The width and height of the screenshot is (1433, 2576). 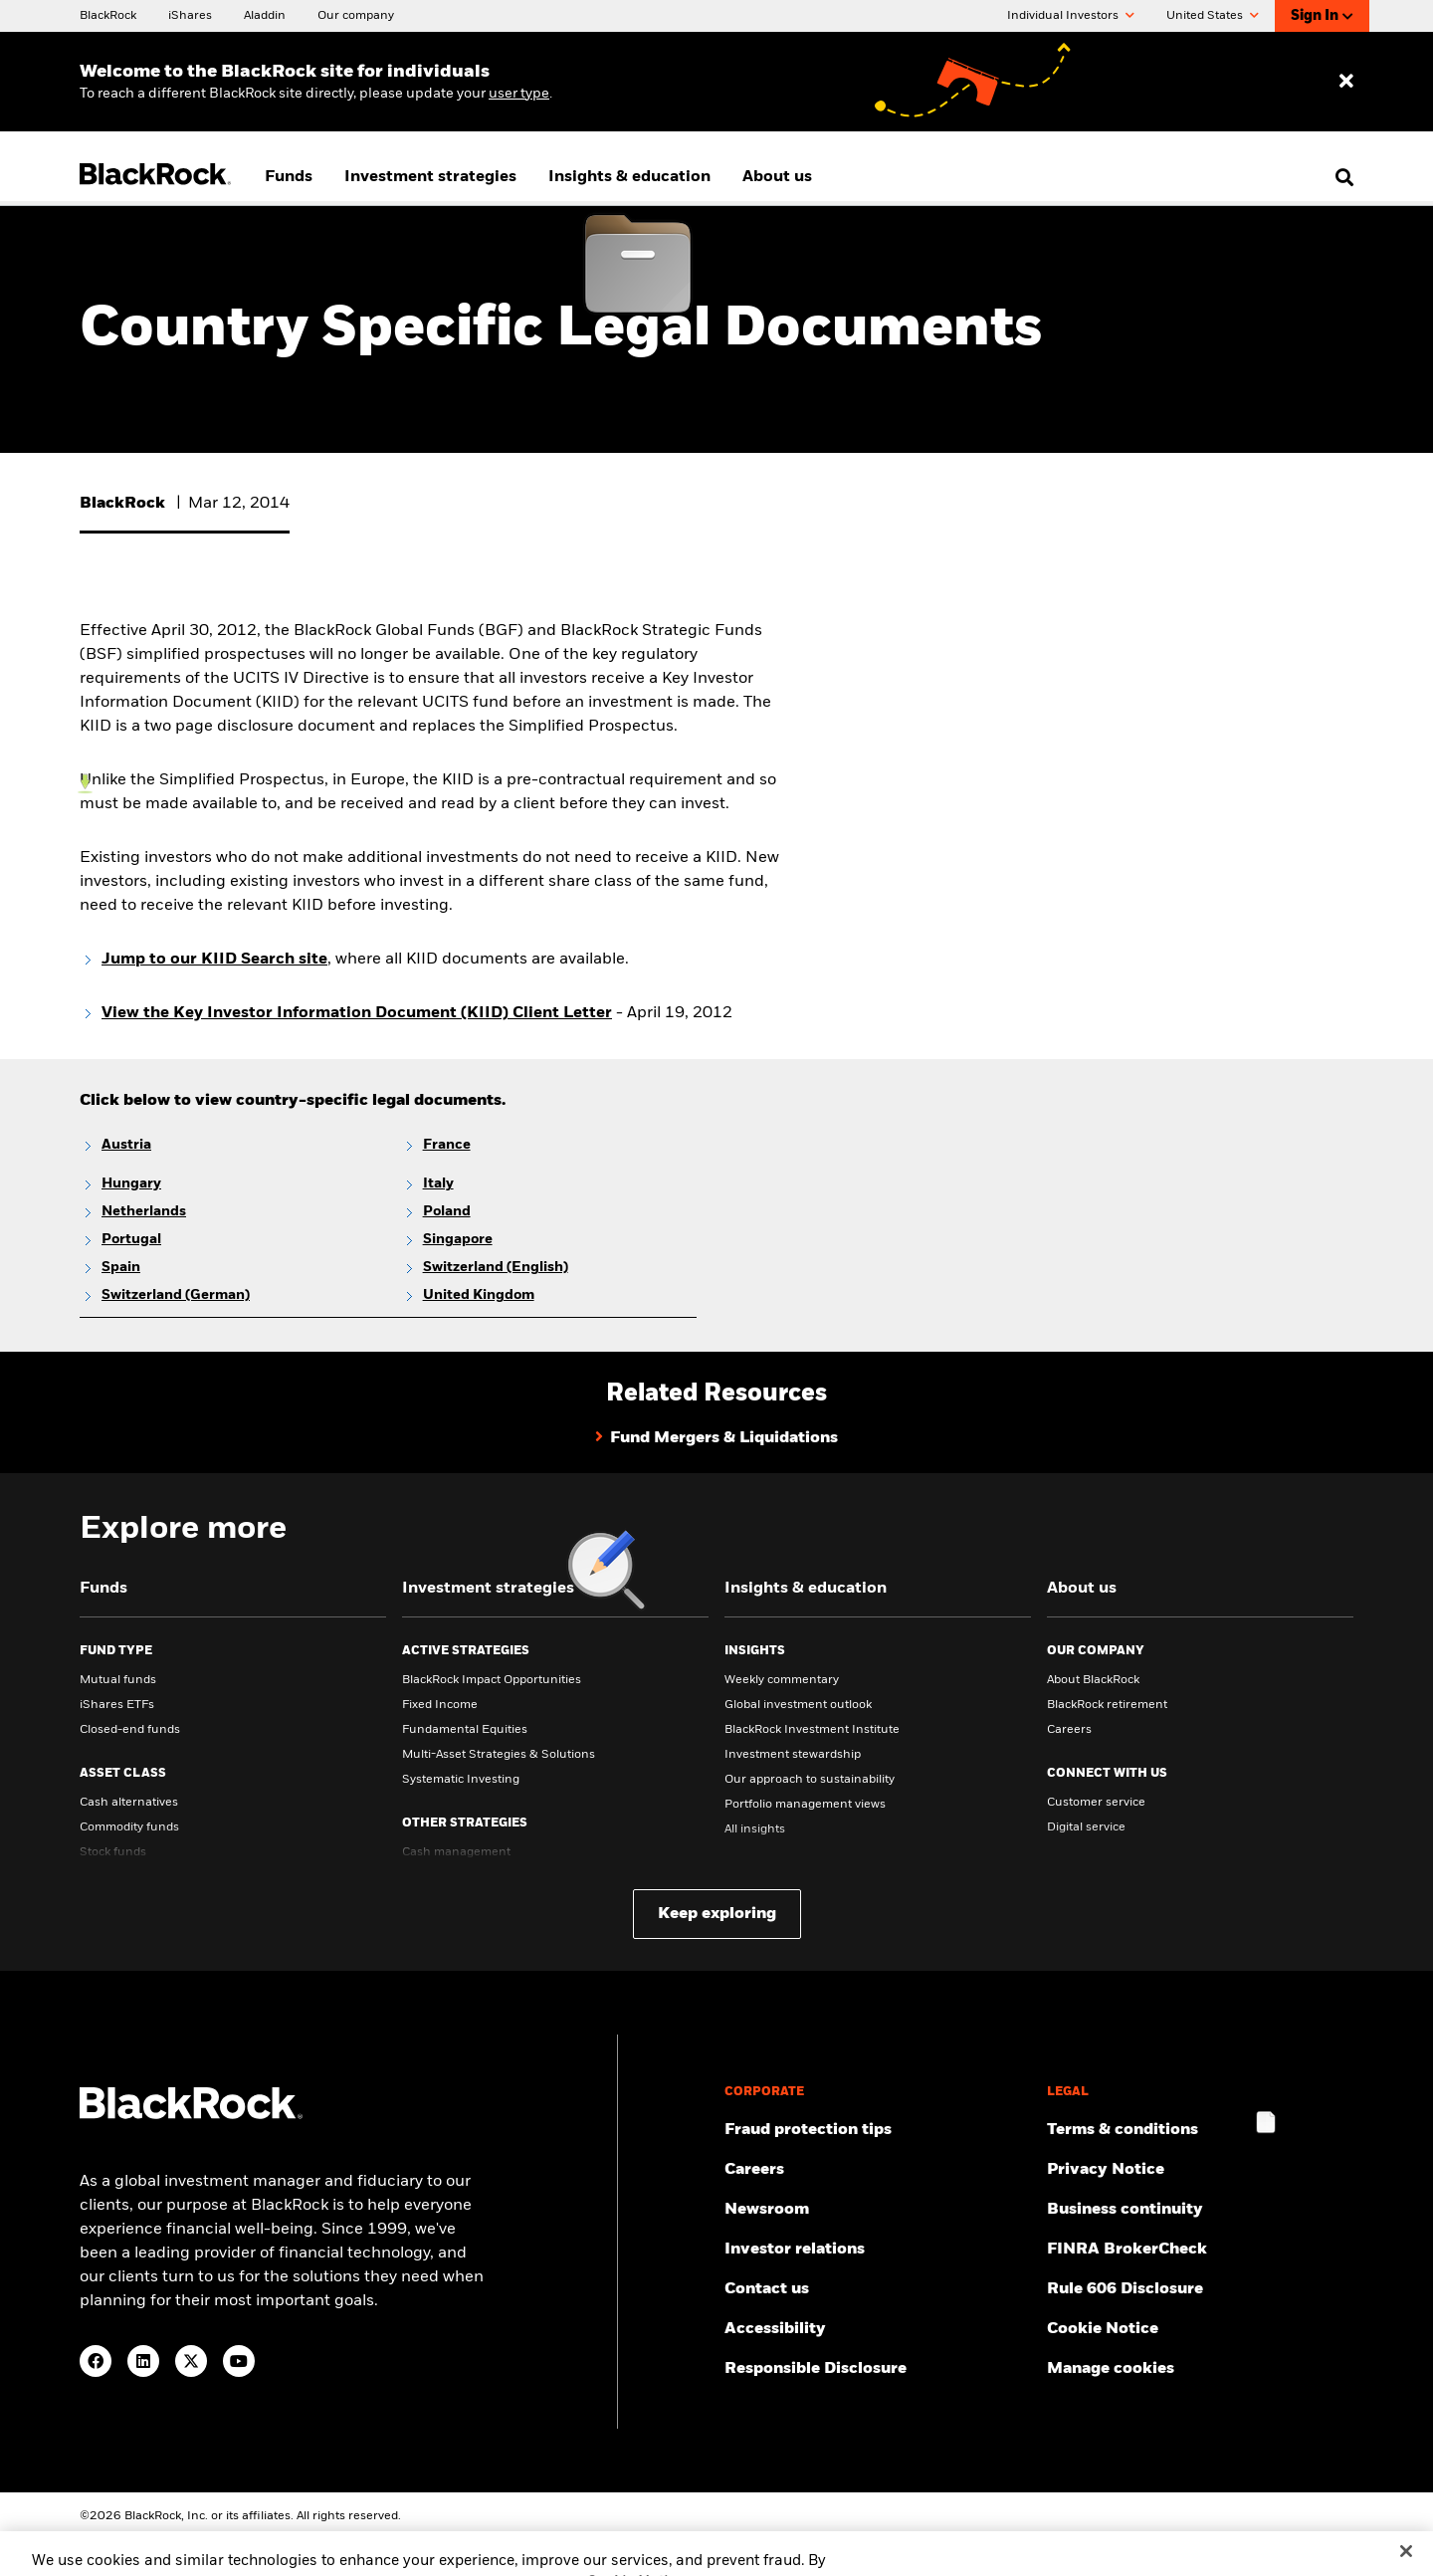 I want to click on open find and replace tool, so click(x=605, y=1570).